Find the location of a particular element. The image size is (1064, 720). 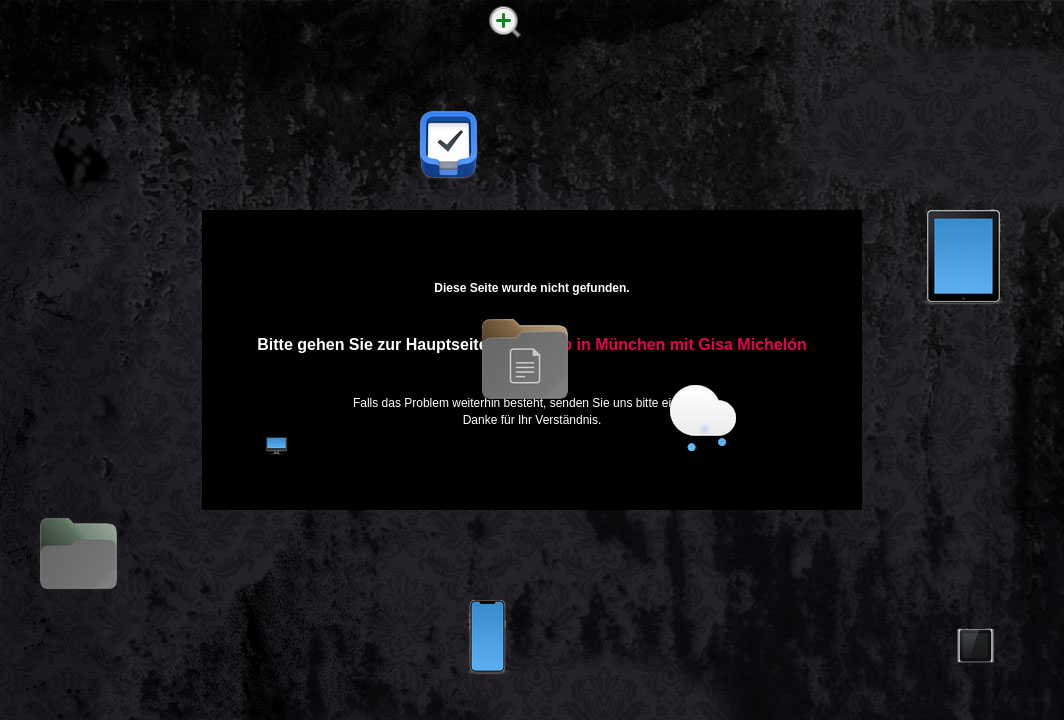

indicates hail weather conditions is located at coordinates (703, 418).